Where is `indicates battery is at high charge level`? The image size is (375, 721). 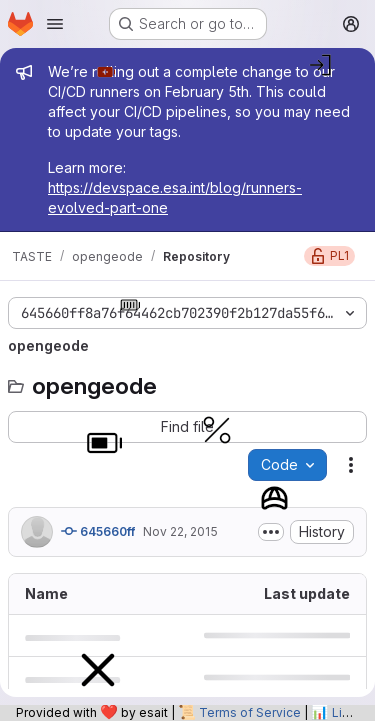 indicates battery is at high charge level is located at coordinates (104, 443).